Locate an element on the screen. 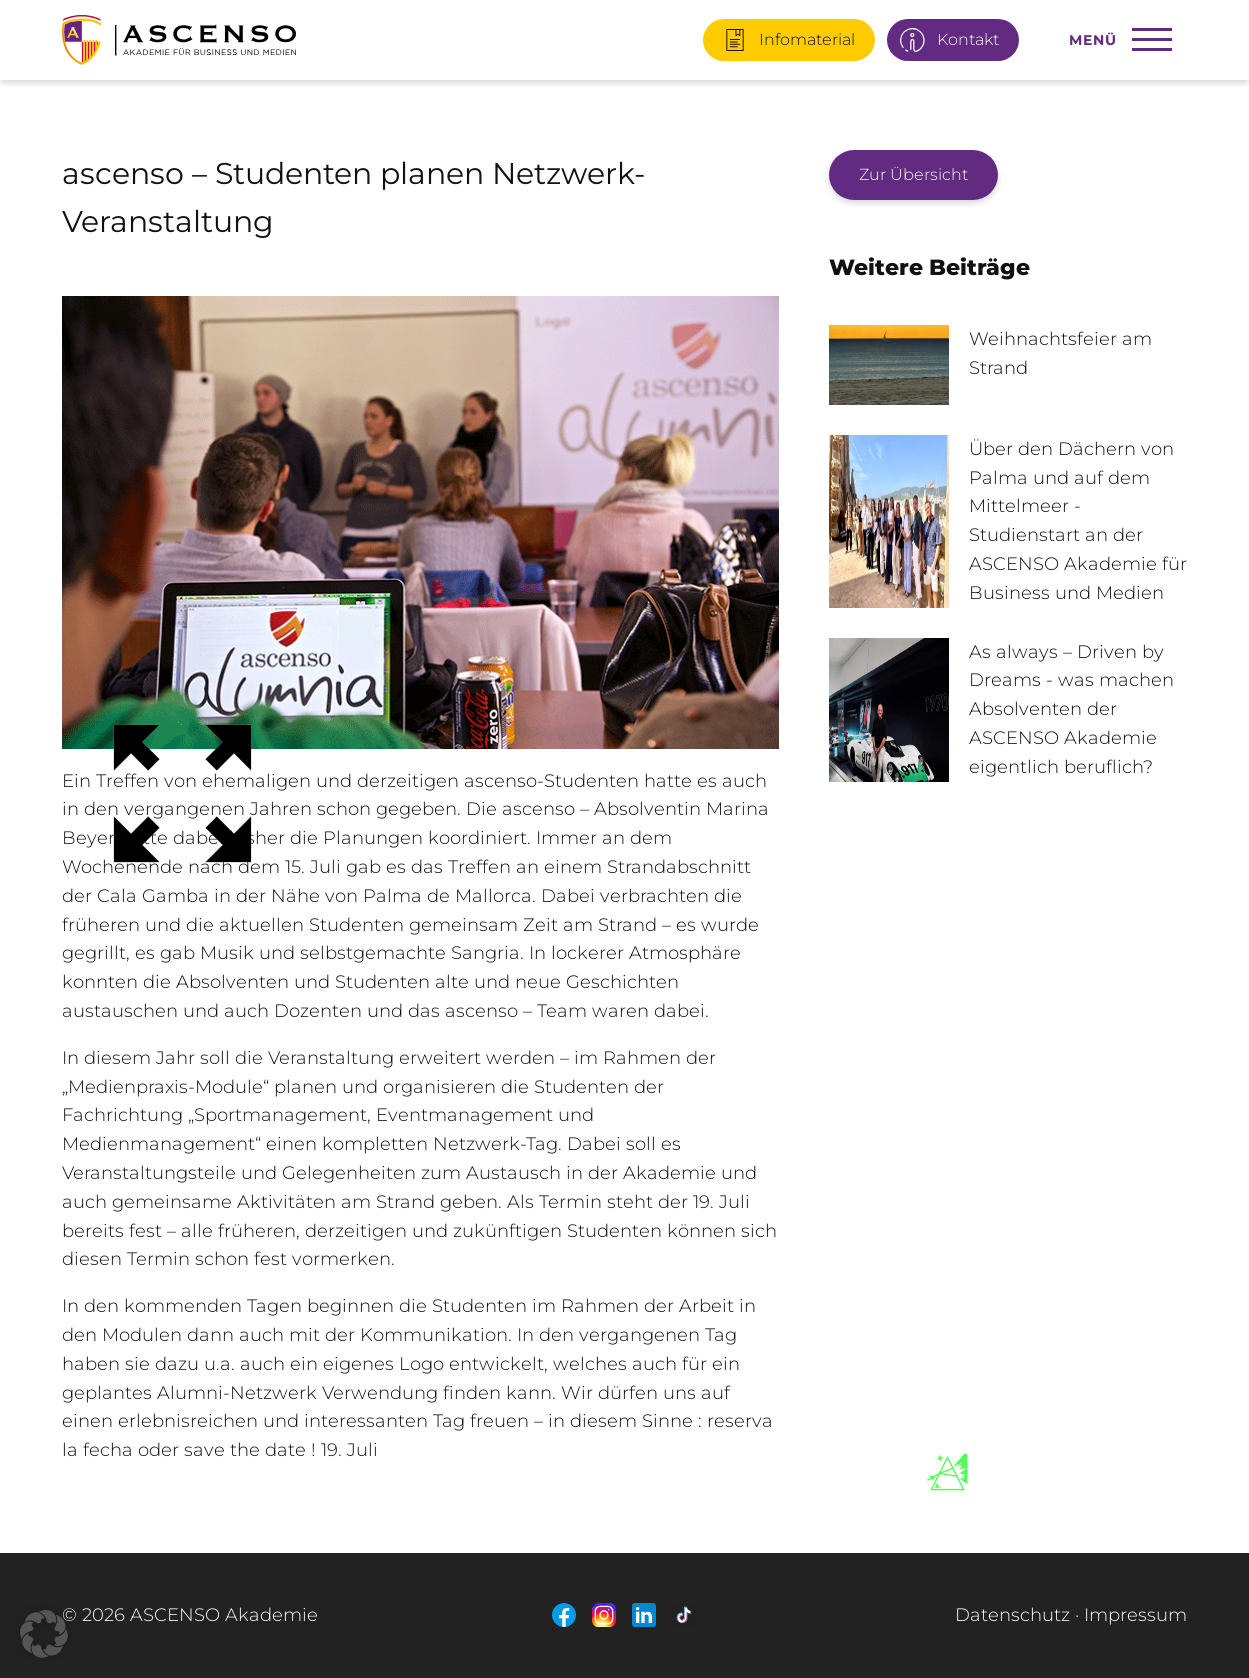 The height and width of the screenshot is (1678, 1249). expand content to fullscreen is located at coordinates (182, 793).